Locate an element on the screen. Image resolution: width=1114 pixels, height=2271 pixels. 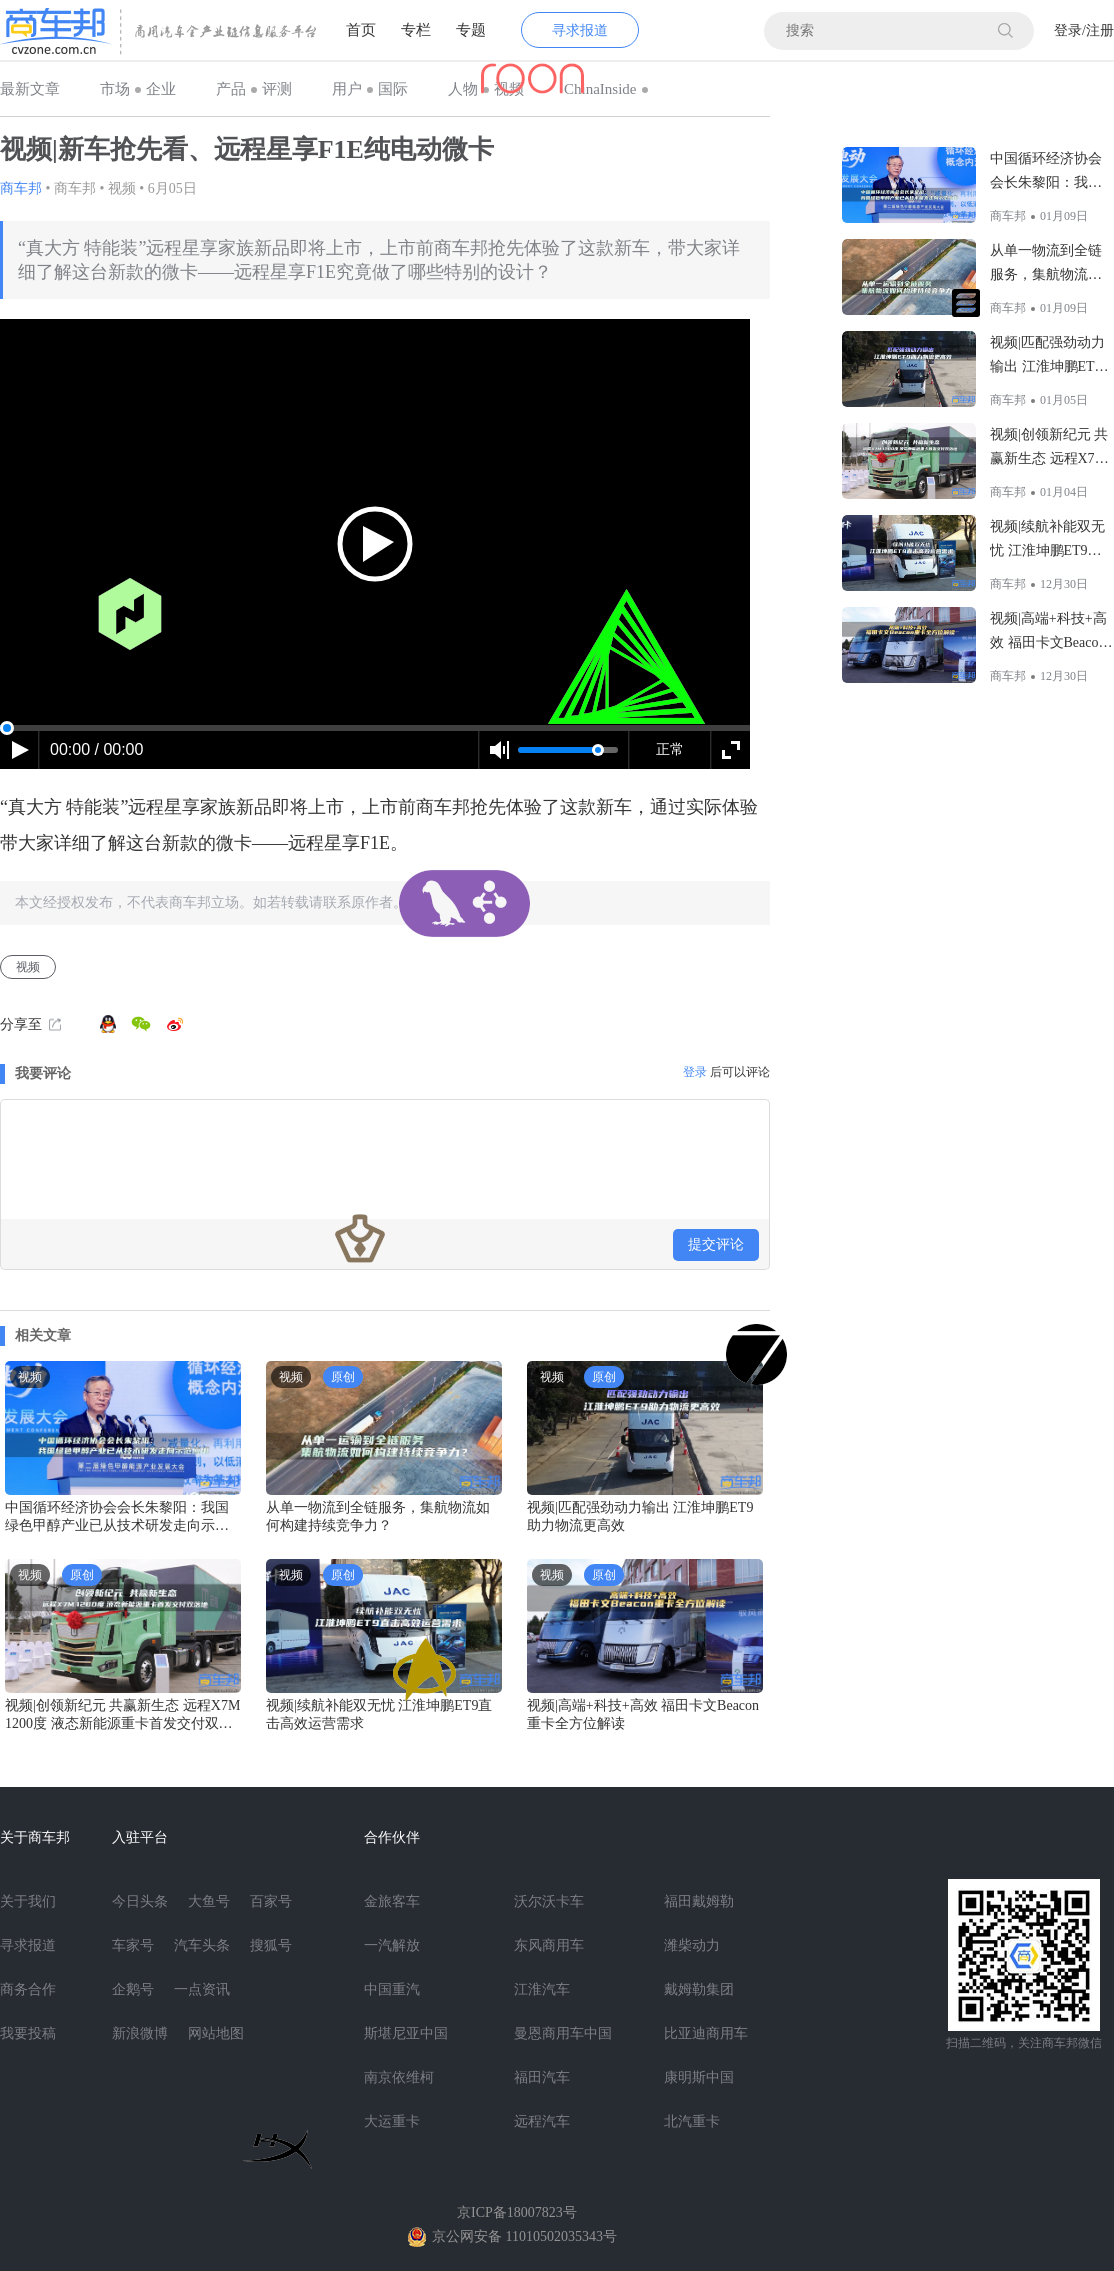
Star Trek franchise logo is located at coordinates (424, 1669).